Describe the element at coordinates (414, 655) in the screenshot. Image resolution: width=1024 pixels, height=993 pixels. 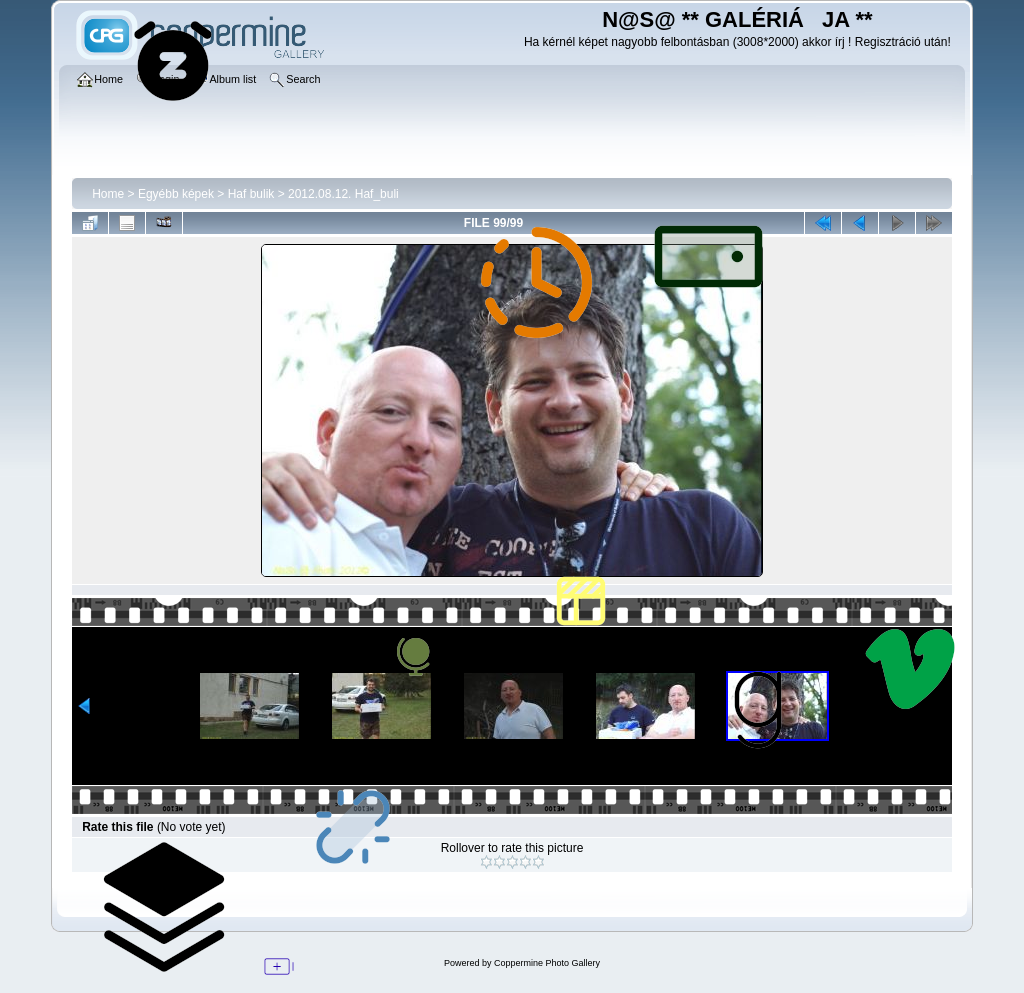
I see `access global or international settings` at that location.